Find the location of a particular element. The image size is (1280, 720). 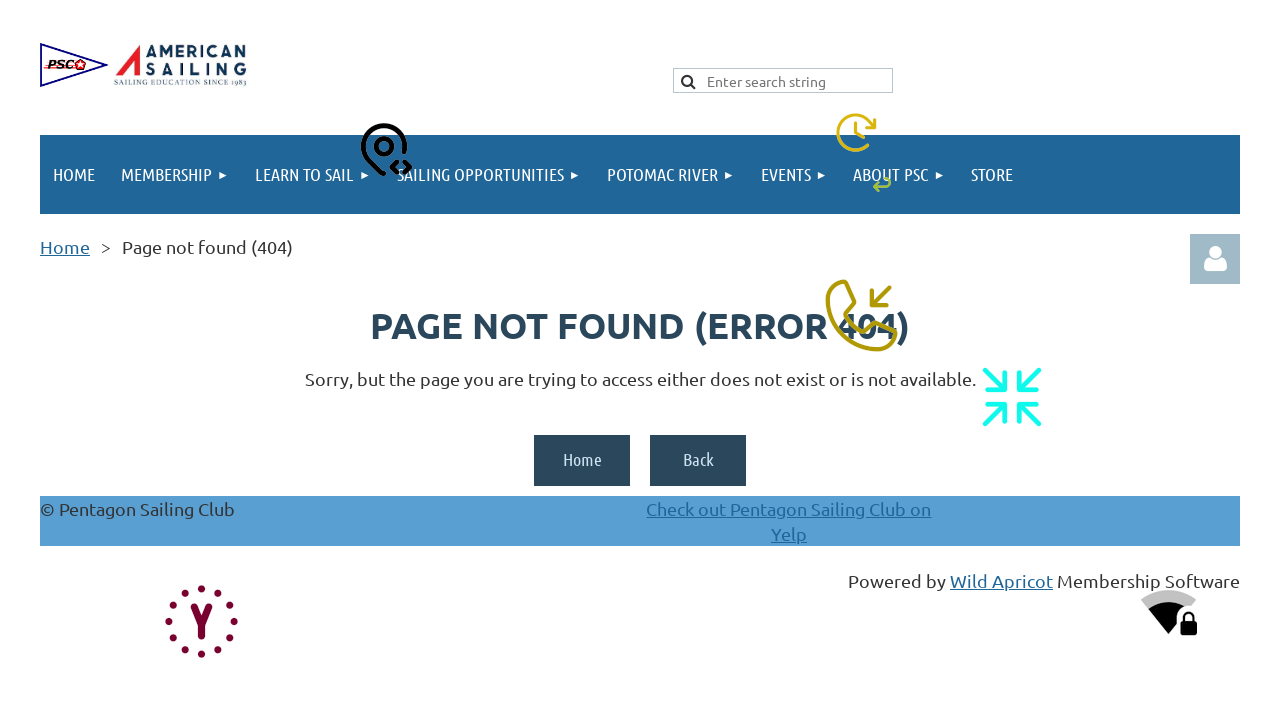

connected to a secure wifi network with good signal strength is located at coordinates (1168, 611).